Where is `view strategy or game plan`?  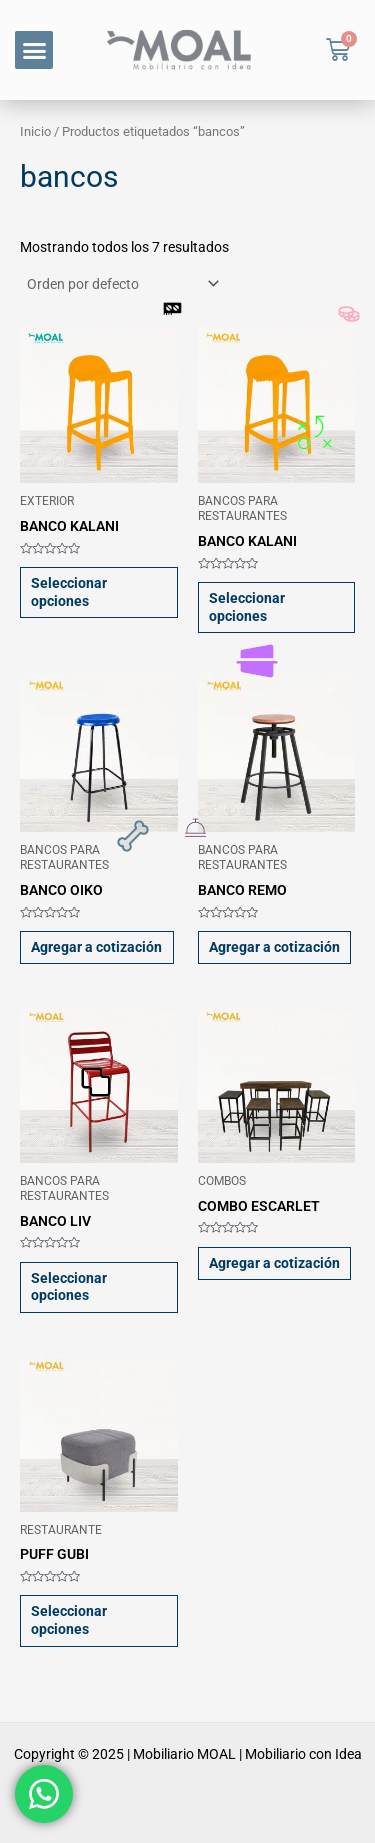 view strategy or game plan is located at coordinates (313, 432).